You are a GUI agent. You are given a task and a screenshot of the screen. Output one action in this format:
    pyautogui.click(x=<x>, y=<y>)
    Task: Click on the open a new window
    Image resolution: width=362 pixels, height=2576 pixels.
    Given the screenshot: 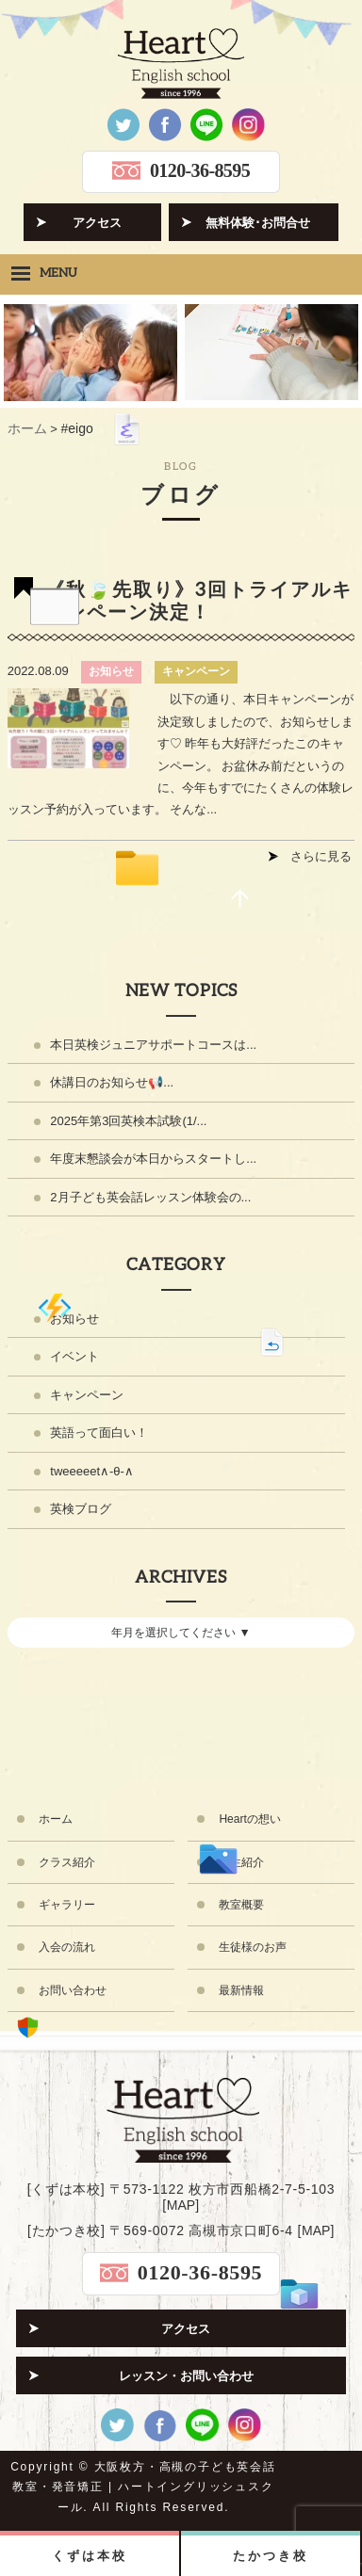 What is the action you would take?
    pyautogui.click(x=55, y=606)
    